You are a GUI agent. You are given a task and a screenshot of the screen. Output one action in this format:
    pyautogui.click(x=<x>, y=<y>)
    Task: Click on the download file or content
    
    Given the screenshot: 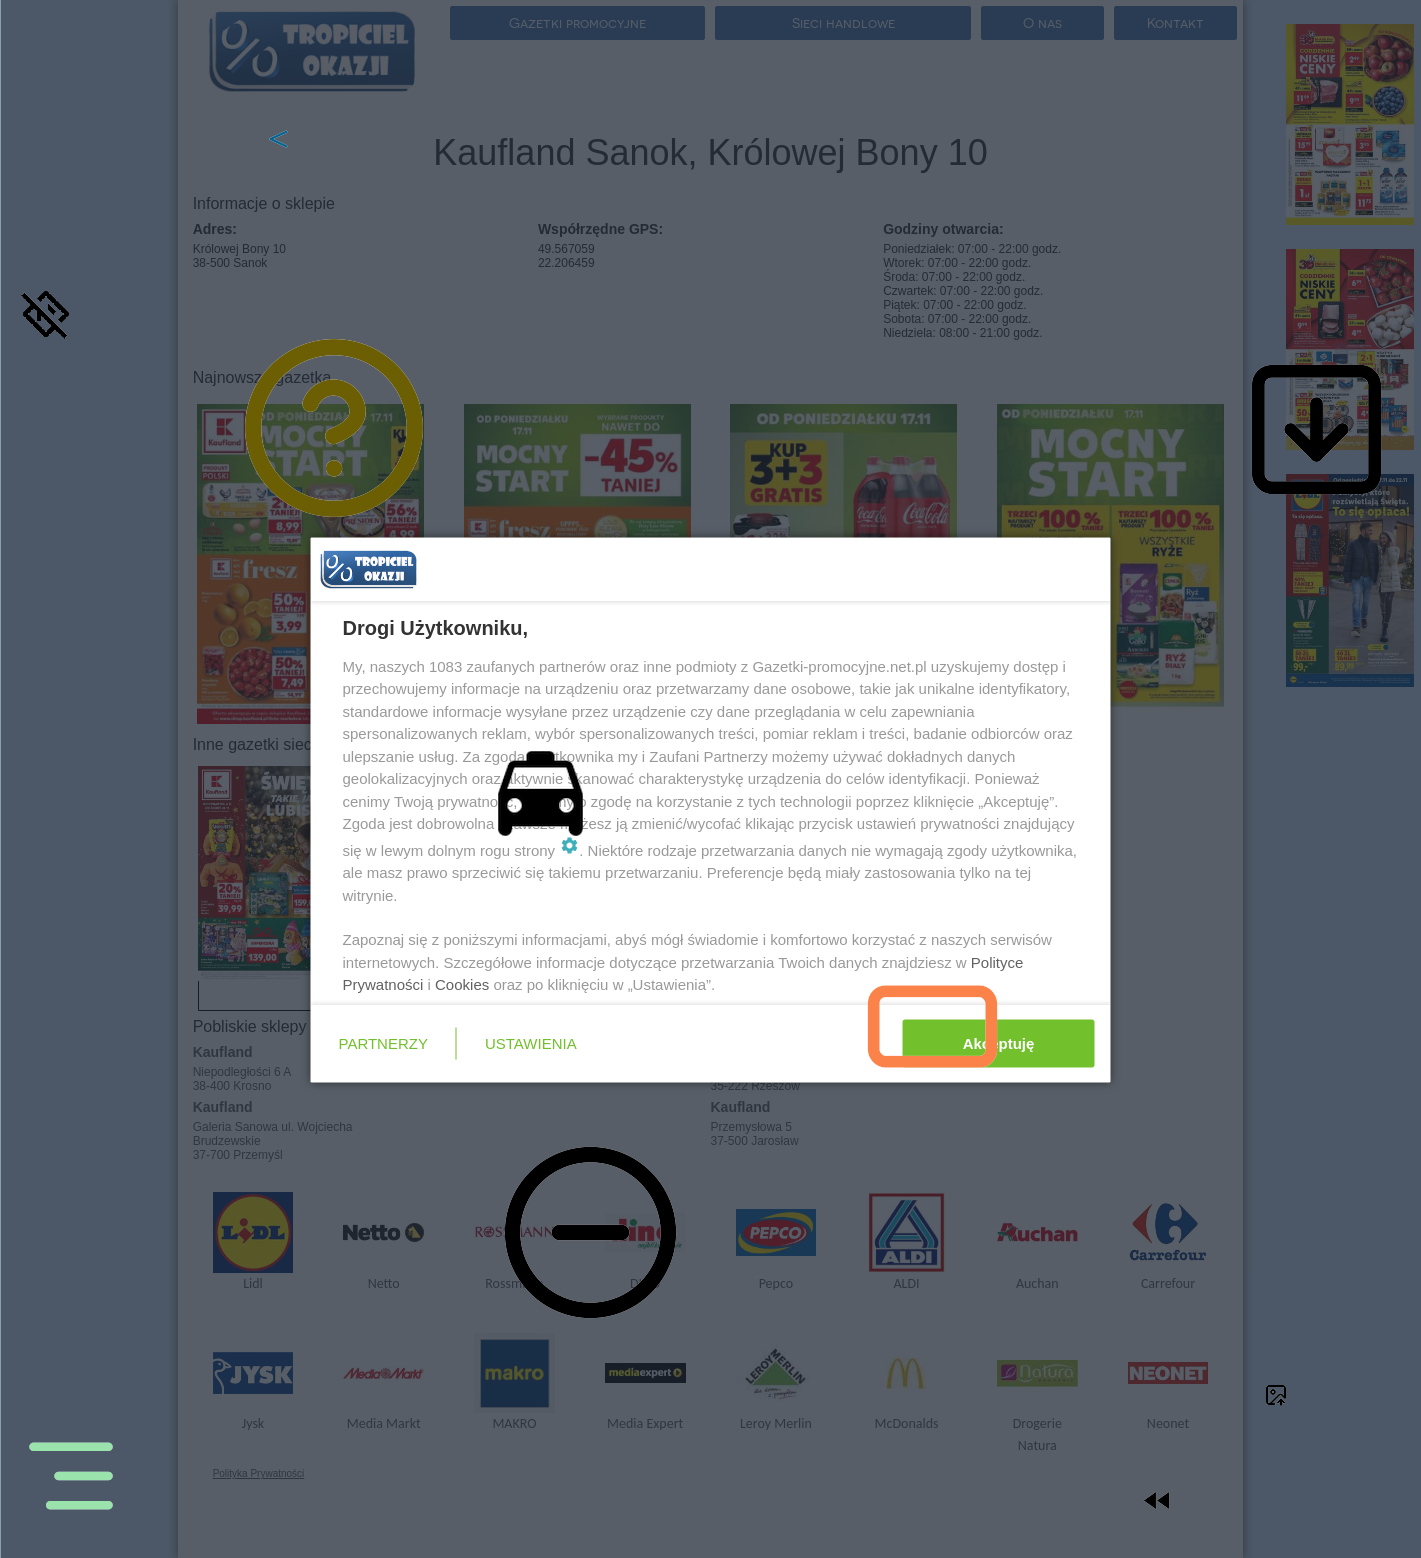 What is the action you would take?
    pyautogui.click(x=1316, y=429)
    